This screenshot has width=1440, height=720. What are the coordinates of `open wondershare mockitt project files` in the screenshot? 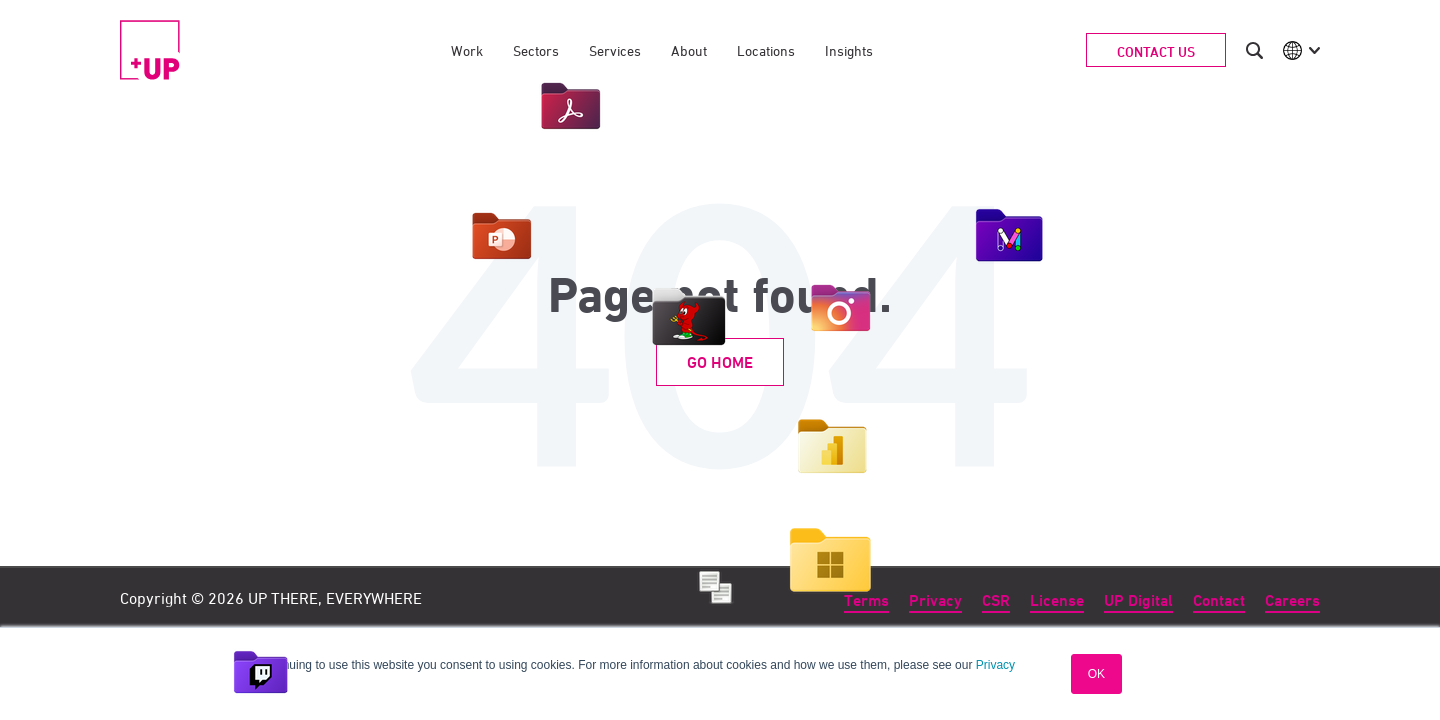 It's located at (1009, 237).